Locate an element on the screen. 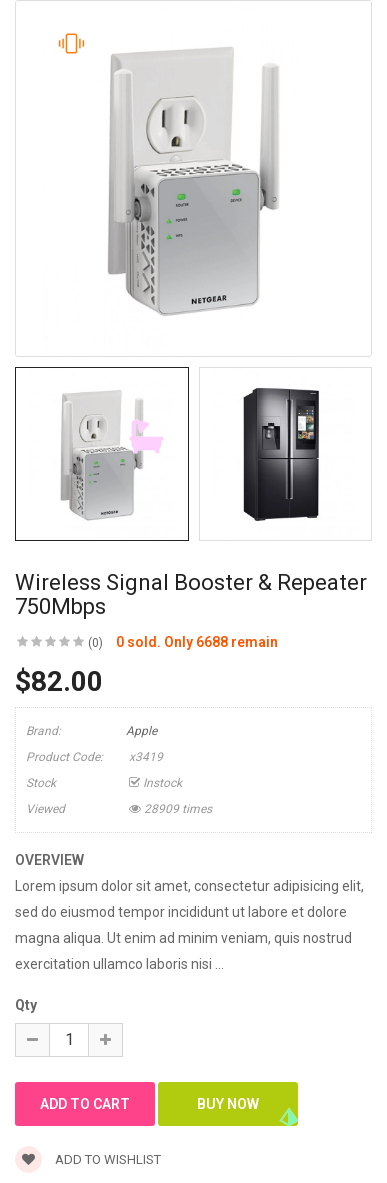  view bathroom amenities is located at coordinates (146, 436).